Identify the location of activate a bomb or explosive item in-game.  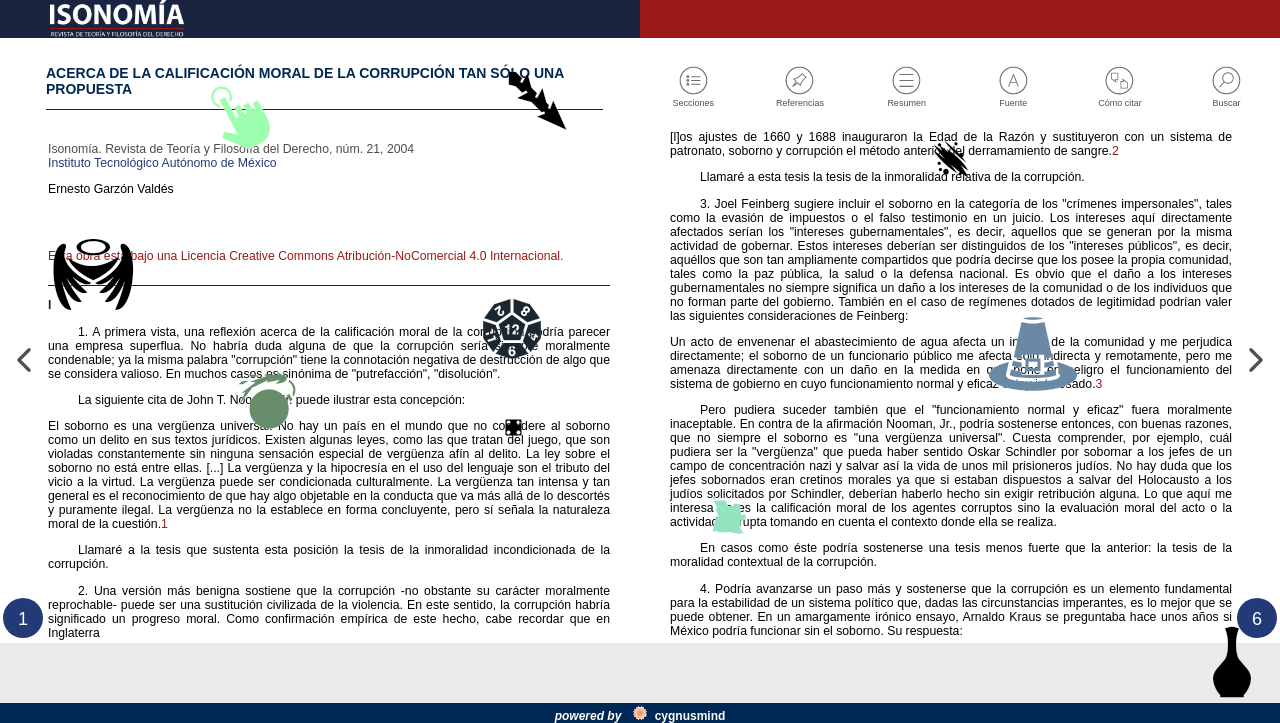
(267, 400).